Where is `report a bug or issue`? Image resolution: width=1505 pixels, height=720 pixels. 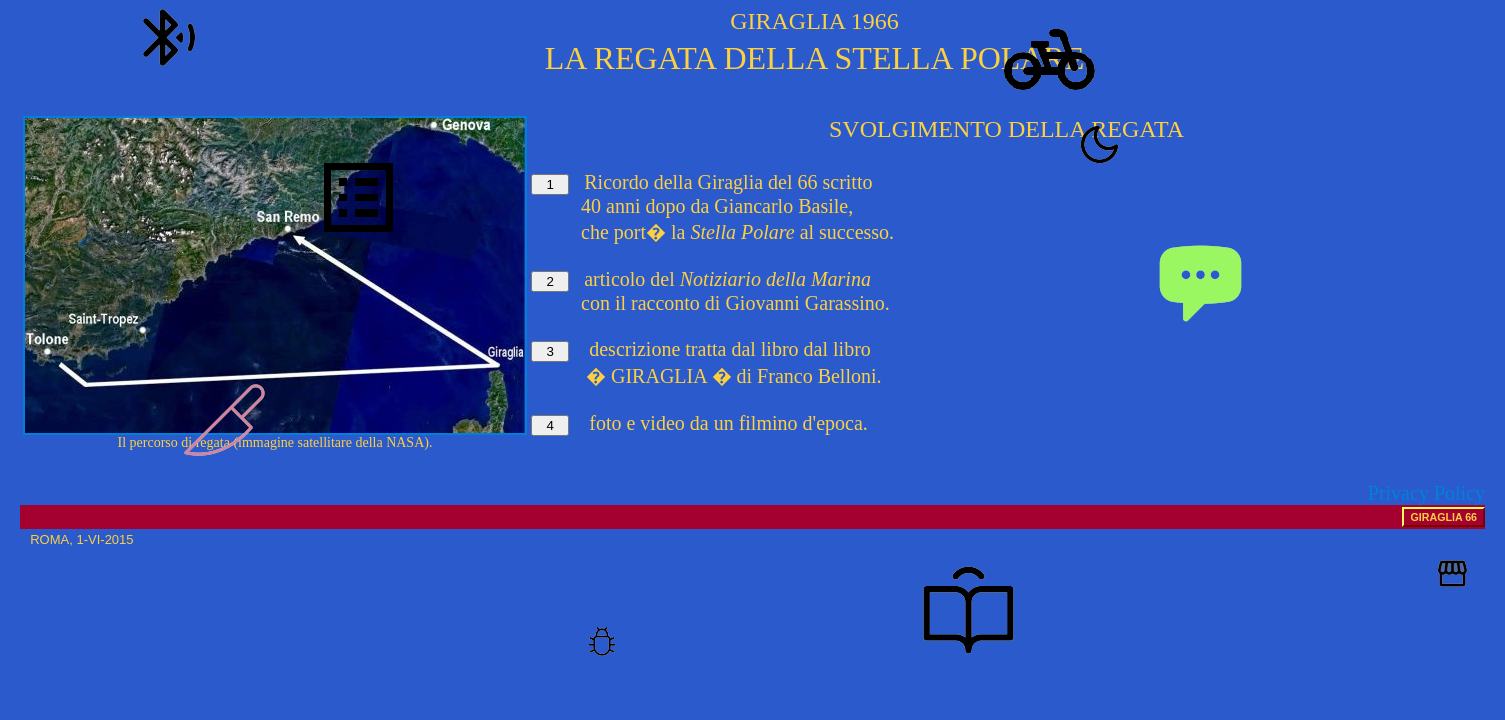 report a bug or issue is located at coordinates (602, 642).